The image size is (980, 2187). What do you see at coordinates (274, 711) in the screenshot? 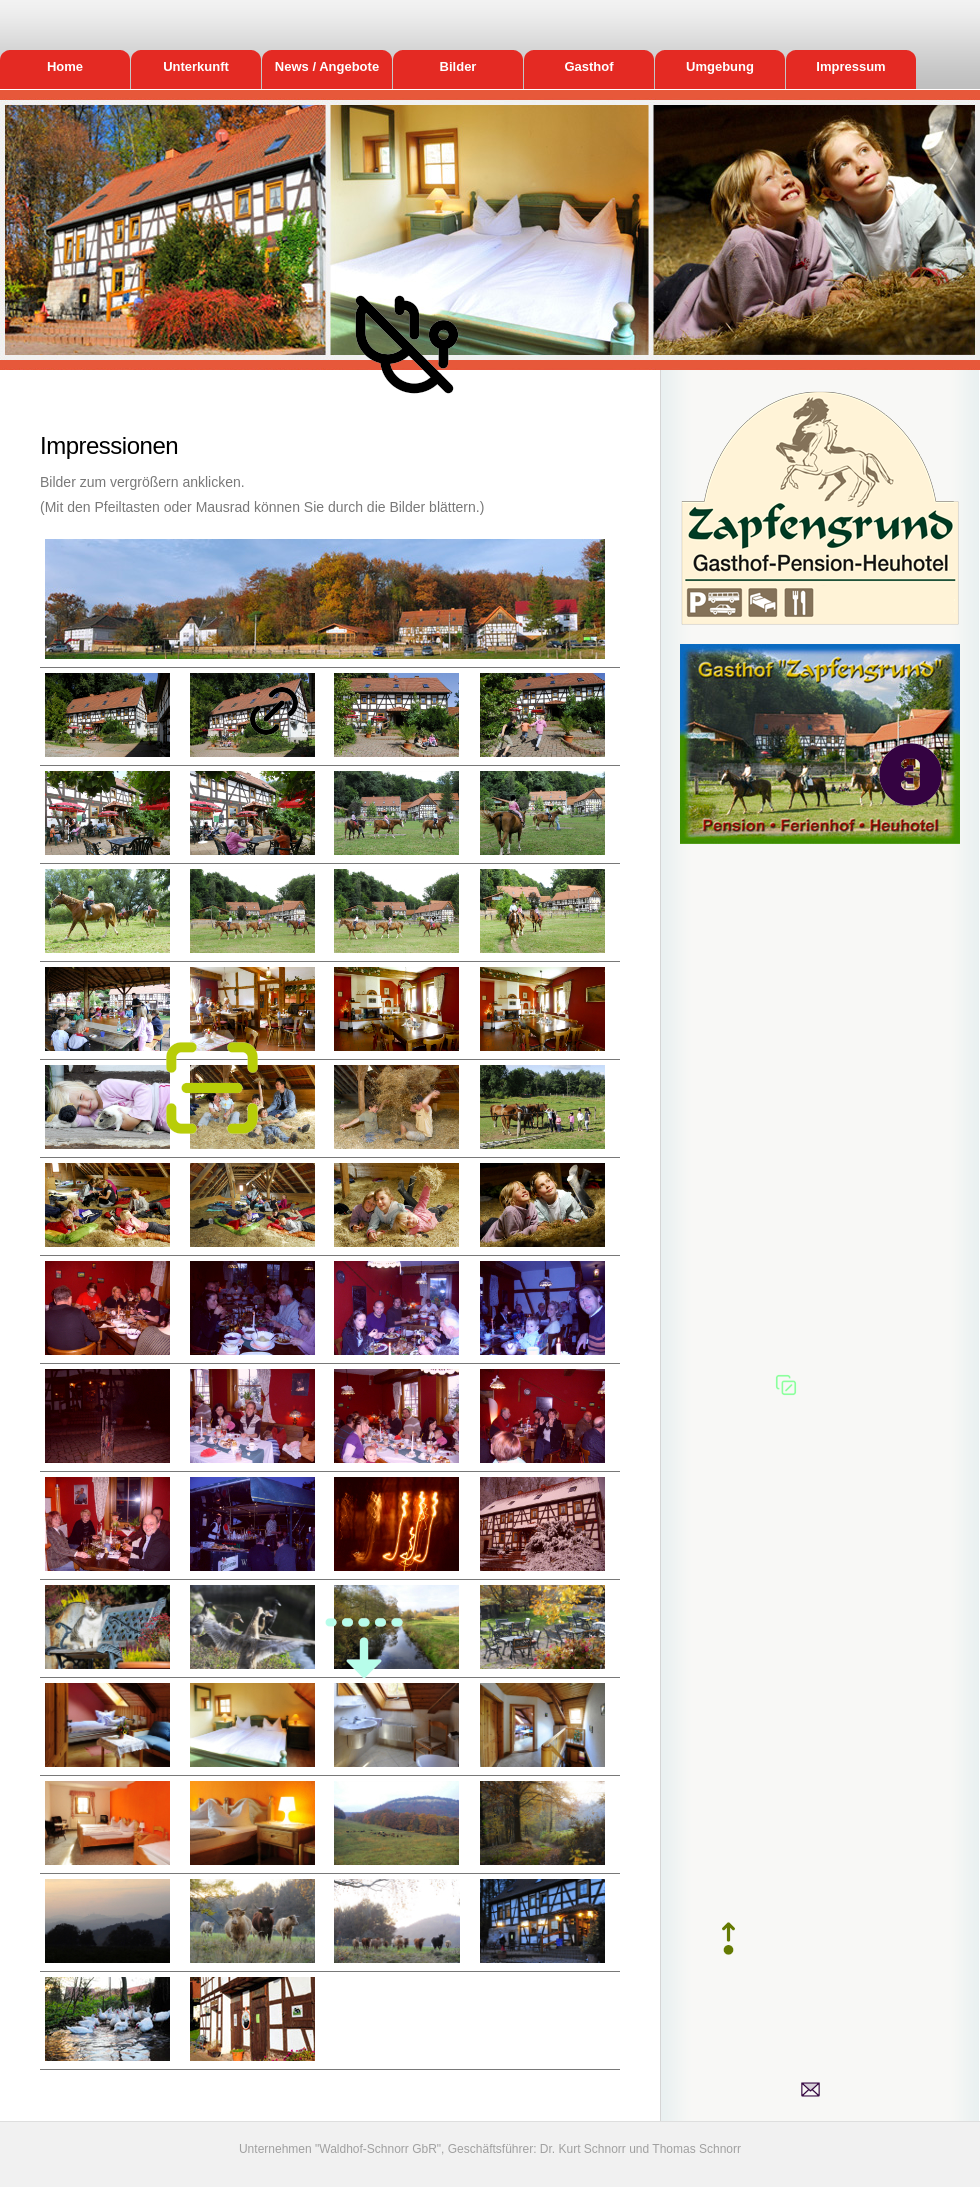
I see `copy or share a link` at bounding box center [274, 711].